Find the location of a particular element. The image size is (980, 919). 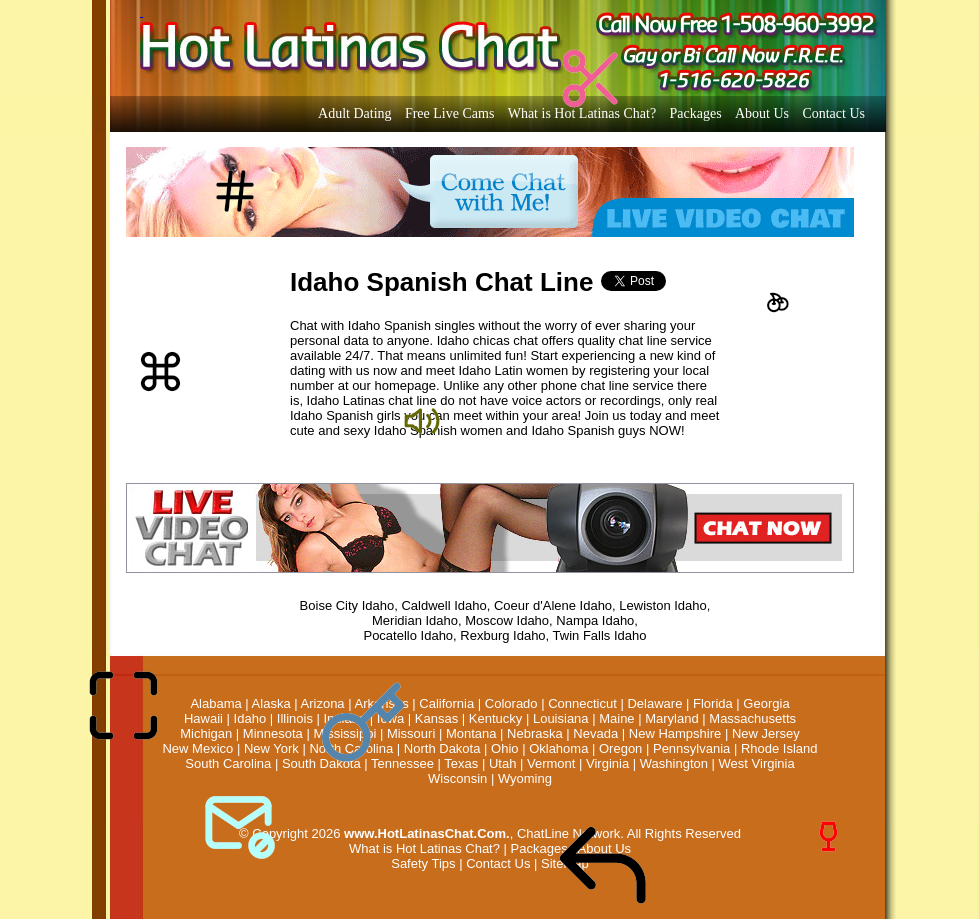

reply to a message or comment is located at coordinates (602, 866).